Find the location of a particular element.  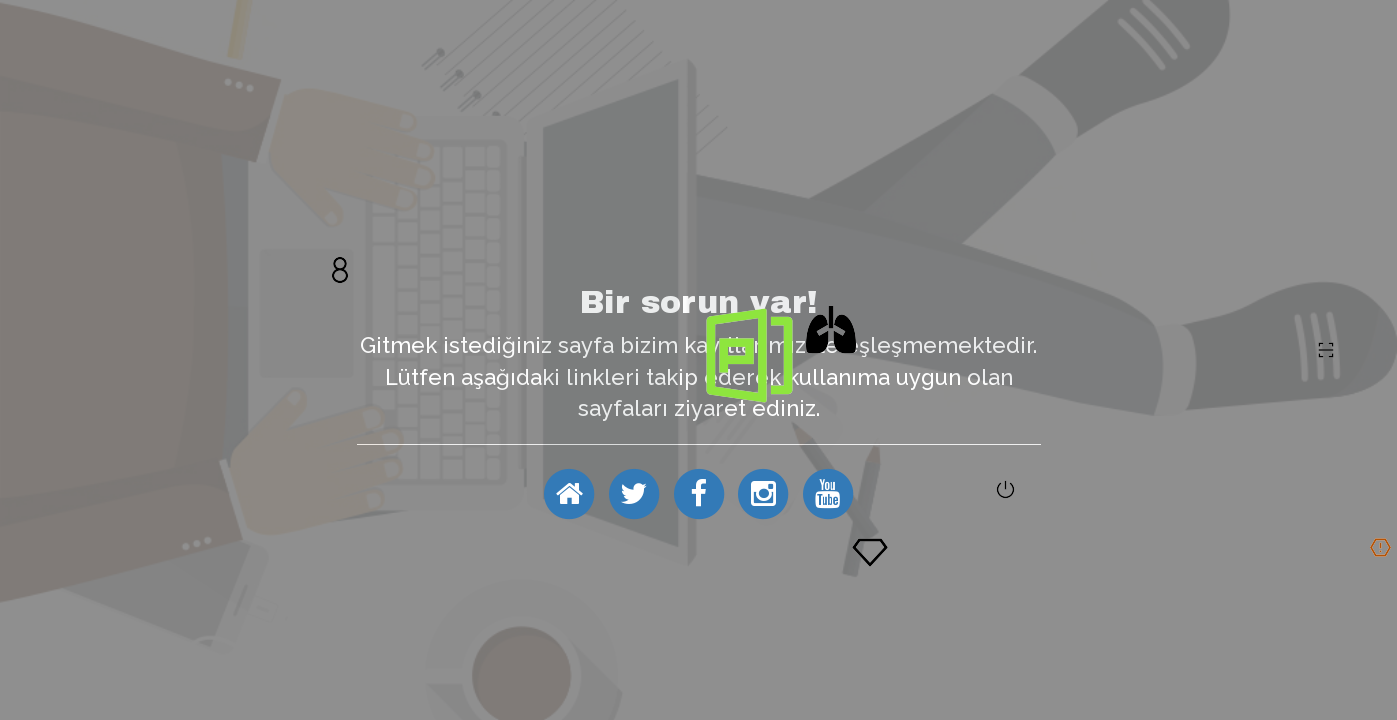

power off or shut down the device is located at coordinates (1005, 489).